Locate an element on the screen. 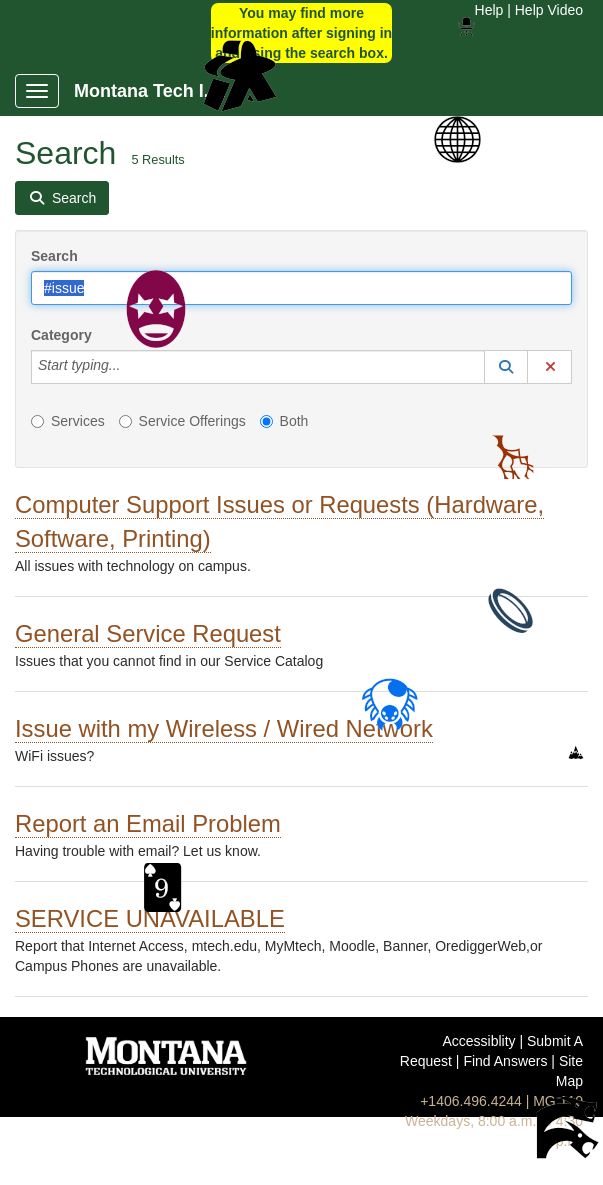  select the 9 of spades card is located at coordinates (162, 887).